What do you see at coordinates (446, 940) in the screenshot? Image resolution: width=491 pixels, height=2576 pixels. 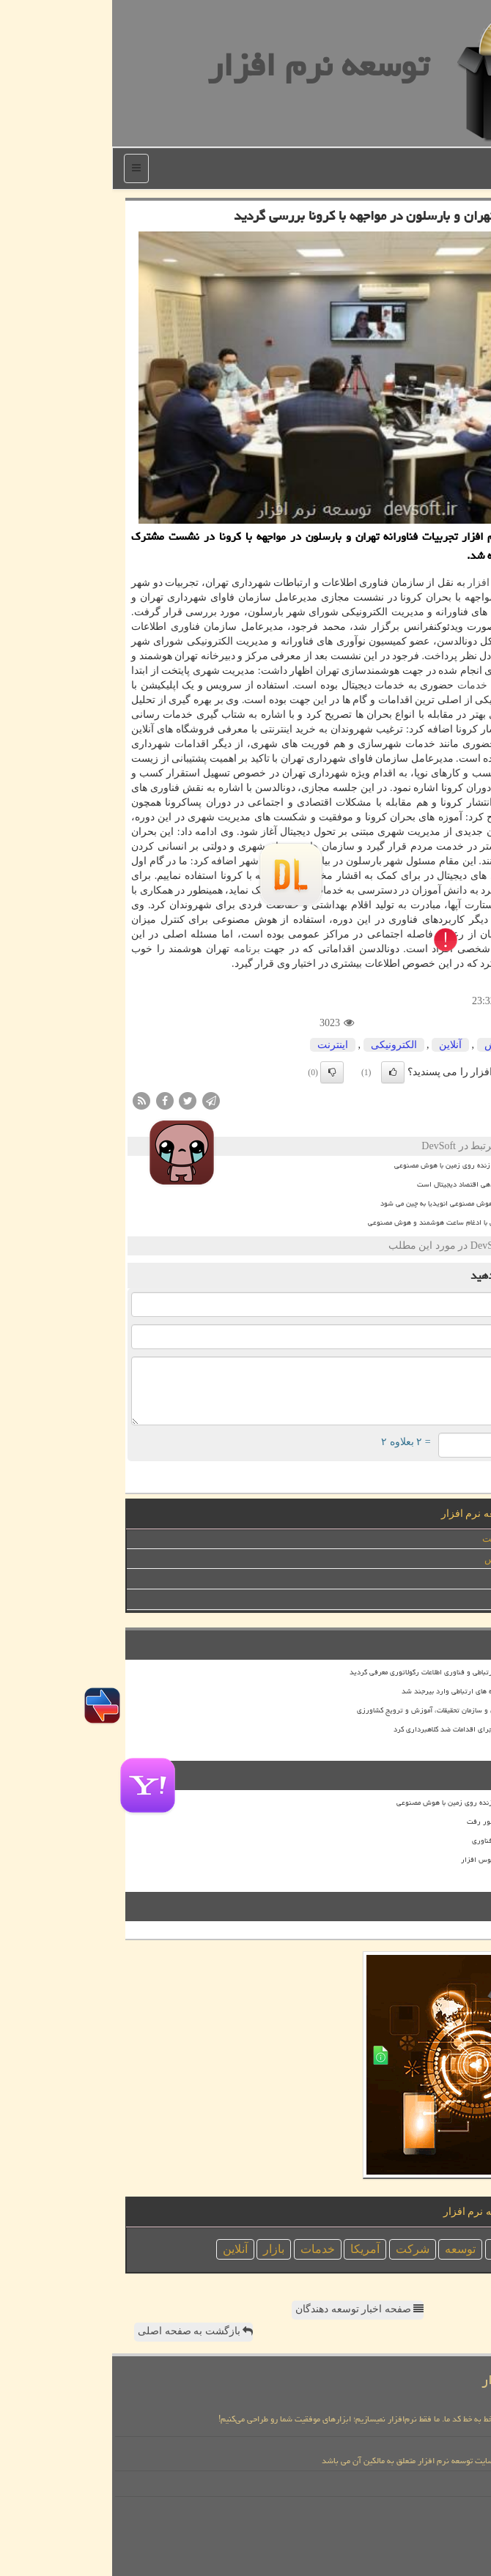 I see `indicates an application error or crash` at bounding box center [446, 940].